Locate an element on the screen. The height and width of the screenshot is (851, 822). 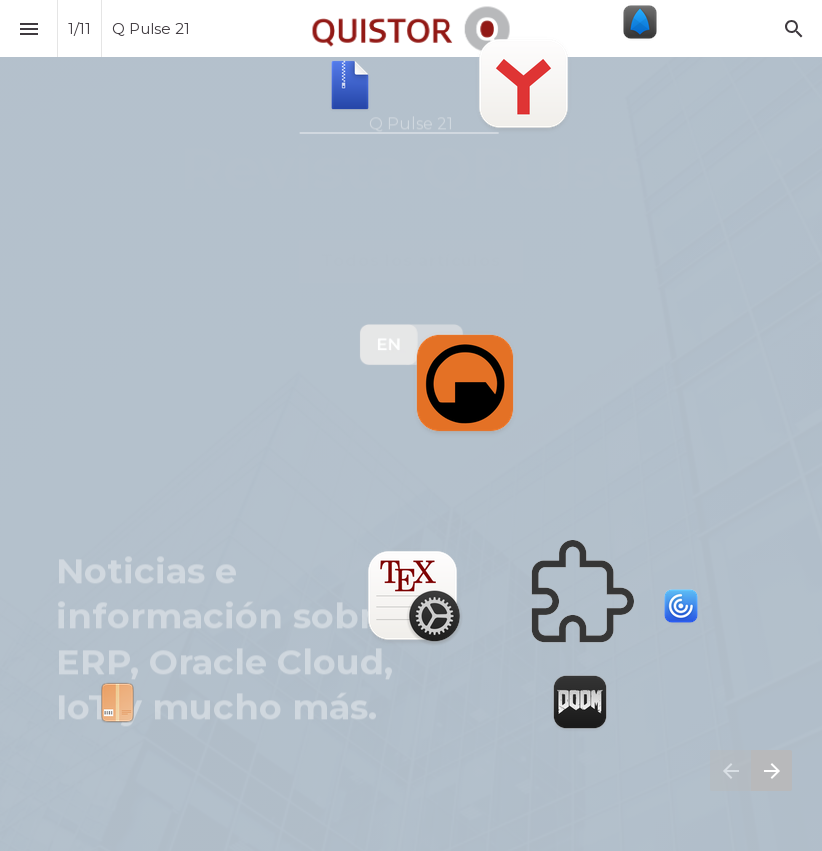
launch DOOM (2016) game is located at coordinates (580, 702).